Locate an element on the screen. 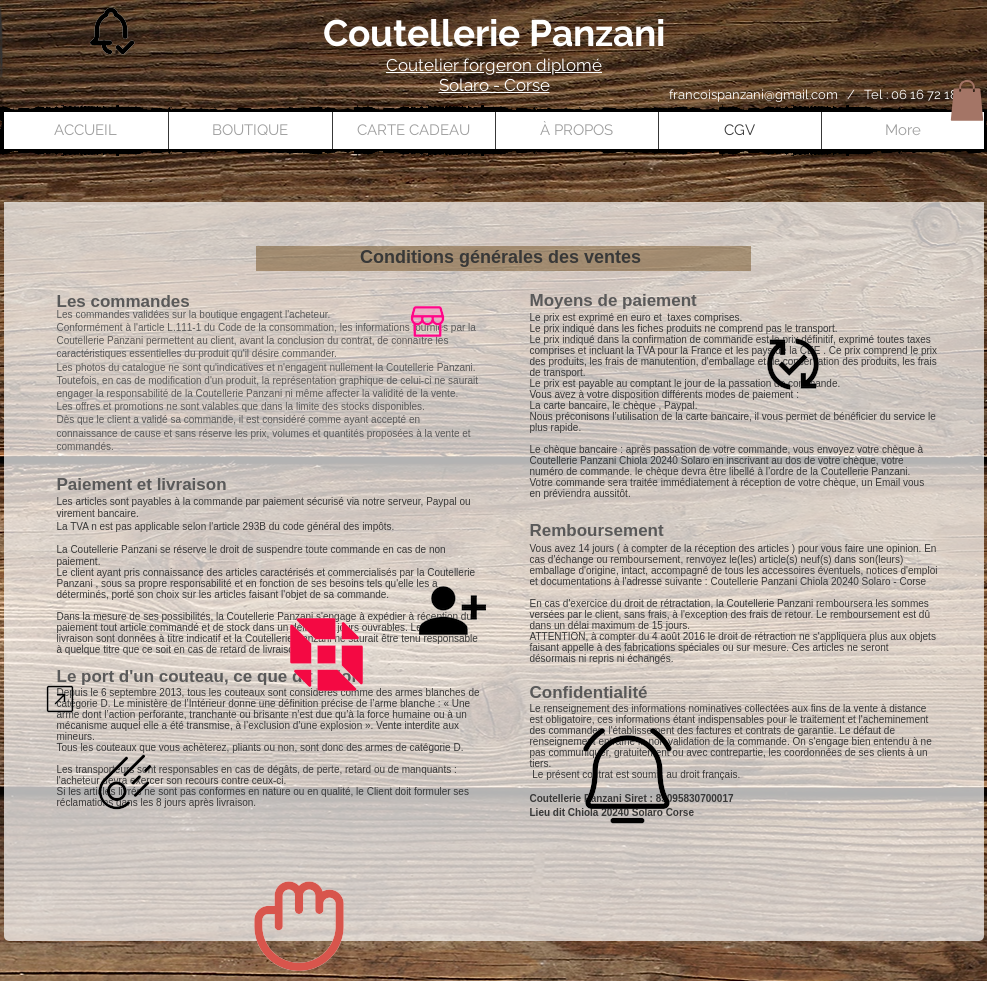  indicates a crash or system error is located at coordinates (125, 783).